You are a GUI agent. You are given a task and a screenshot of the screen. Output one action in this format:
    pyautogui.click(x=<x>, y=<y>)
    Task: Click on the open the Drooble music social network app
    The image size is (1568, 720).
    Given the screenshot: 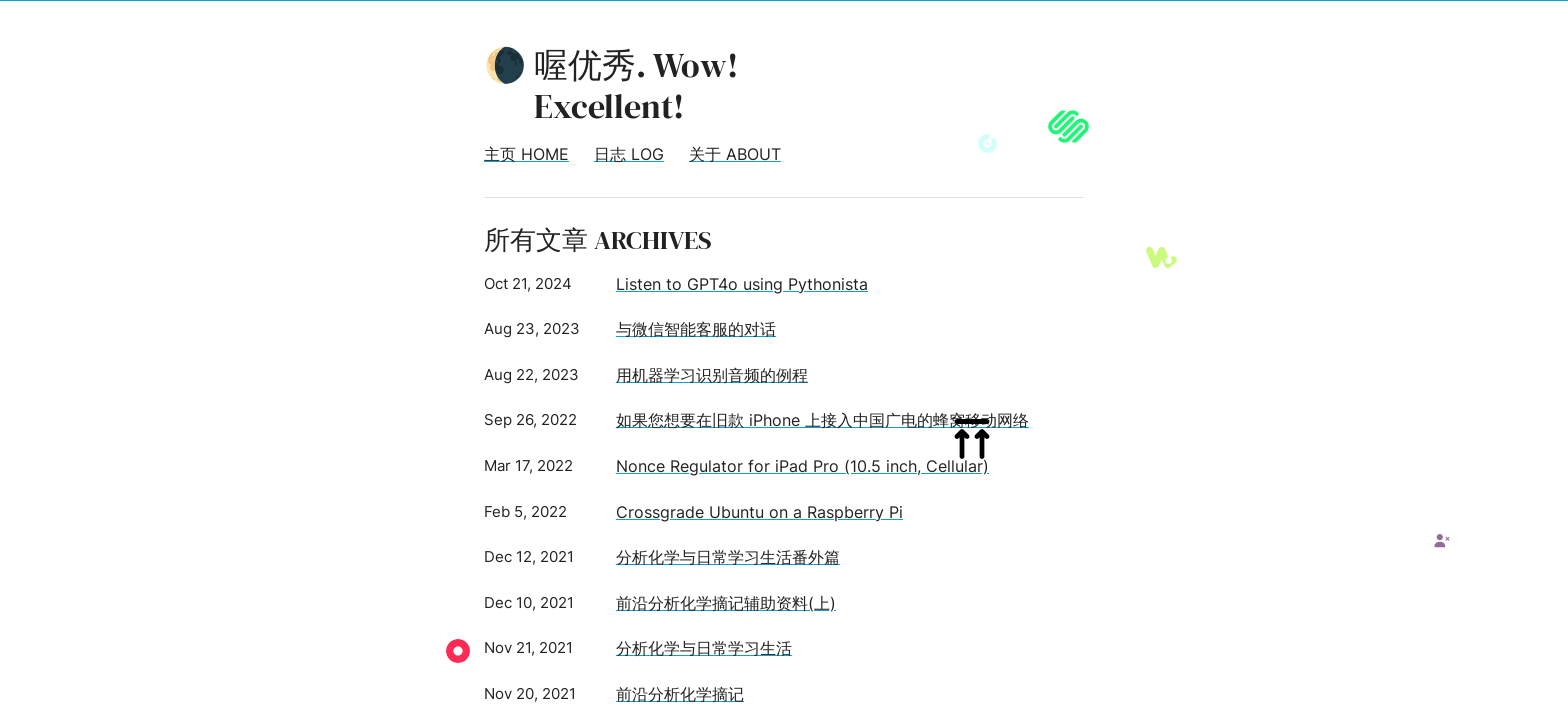 What is the action you would take?
    pyautogui.click(x=987, y=143)
    